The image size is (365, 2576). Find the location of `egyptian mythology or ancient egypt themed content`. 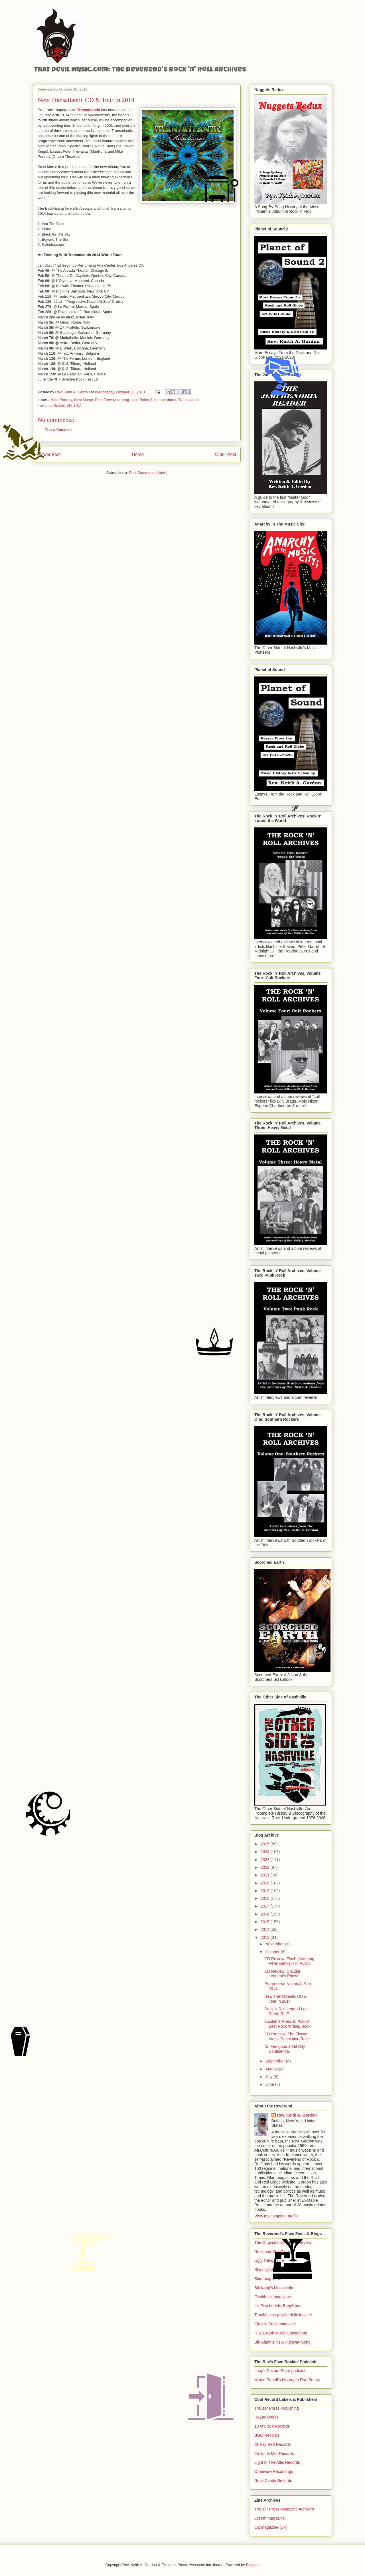

egyptian mythology or ancient egypt themed content is located at coordinates (295, 807).